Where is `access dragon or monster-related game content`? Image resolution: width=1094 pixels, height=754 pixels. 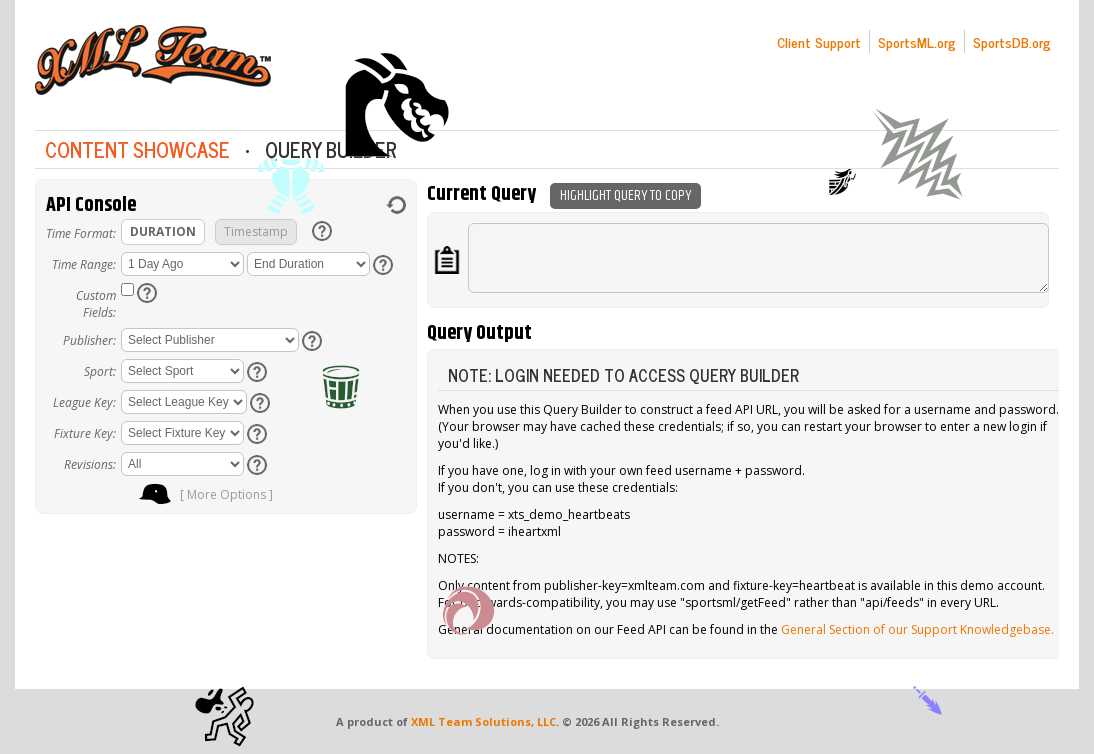 access dragon or monster-related game content is located at coordinates (397, 105).